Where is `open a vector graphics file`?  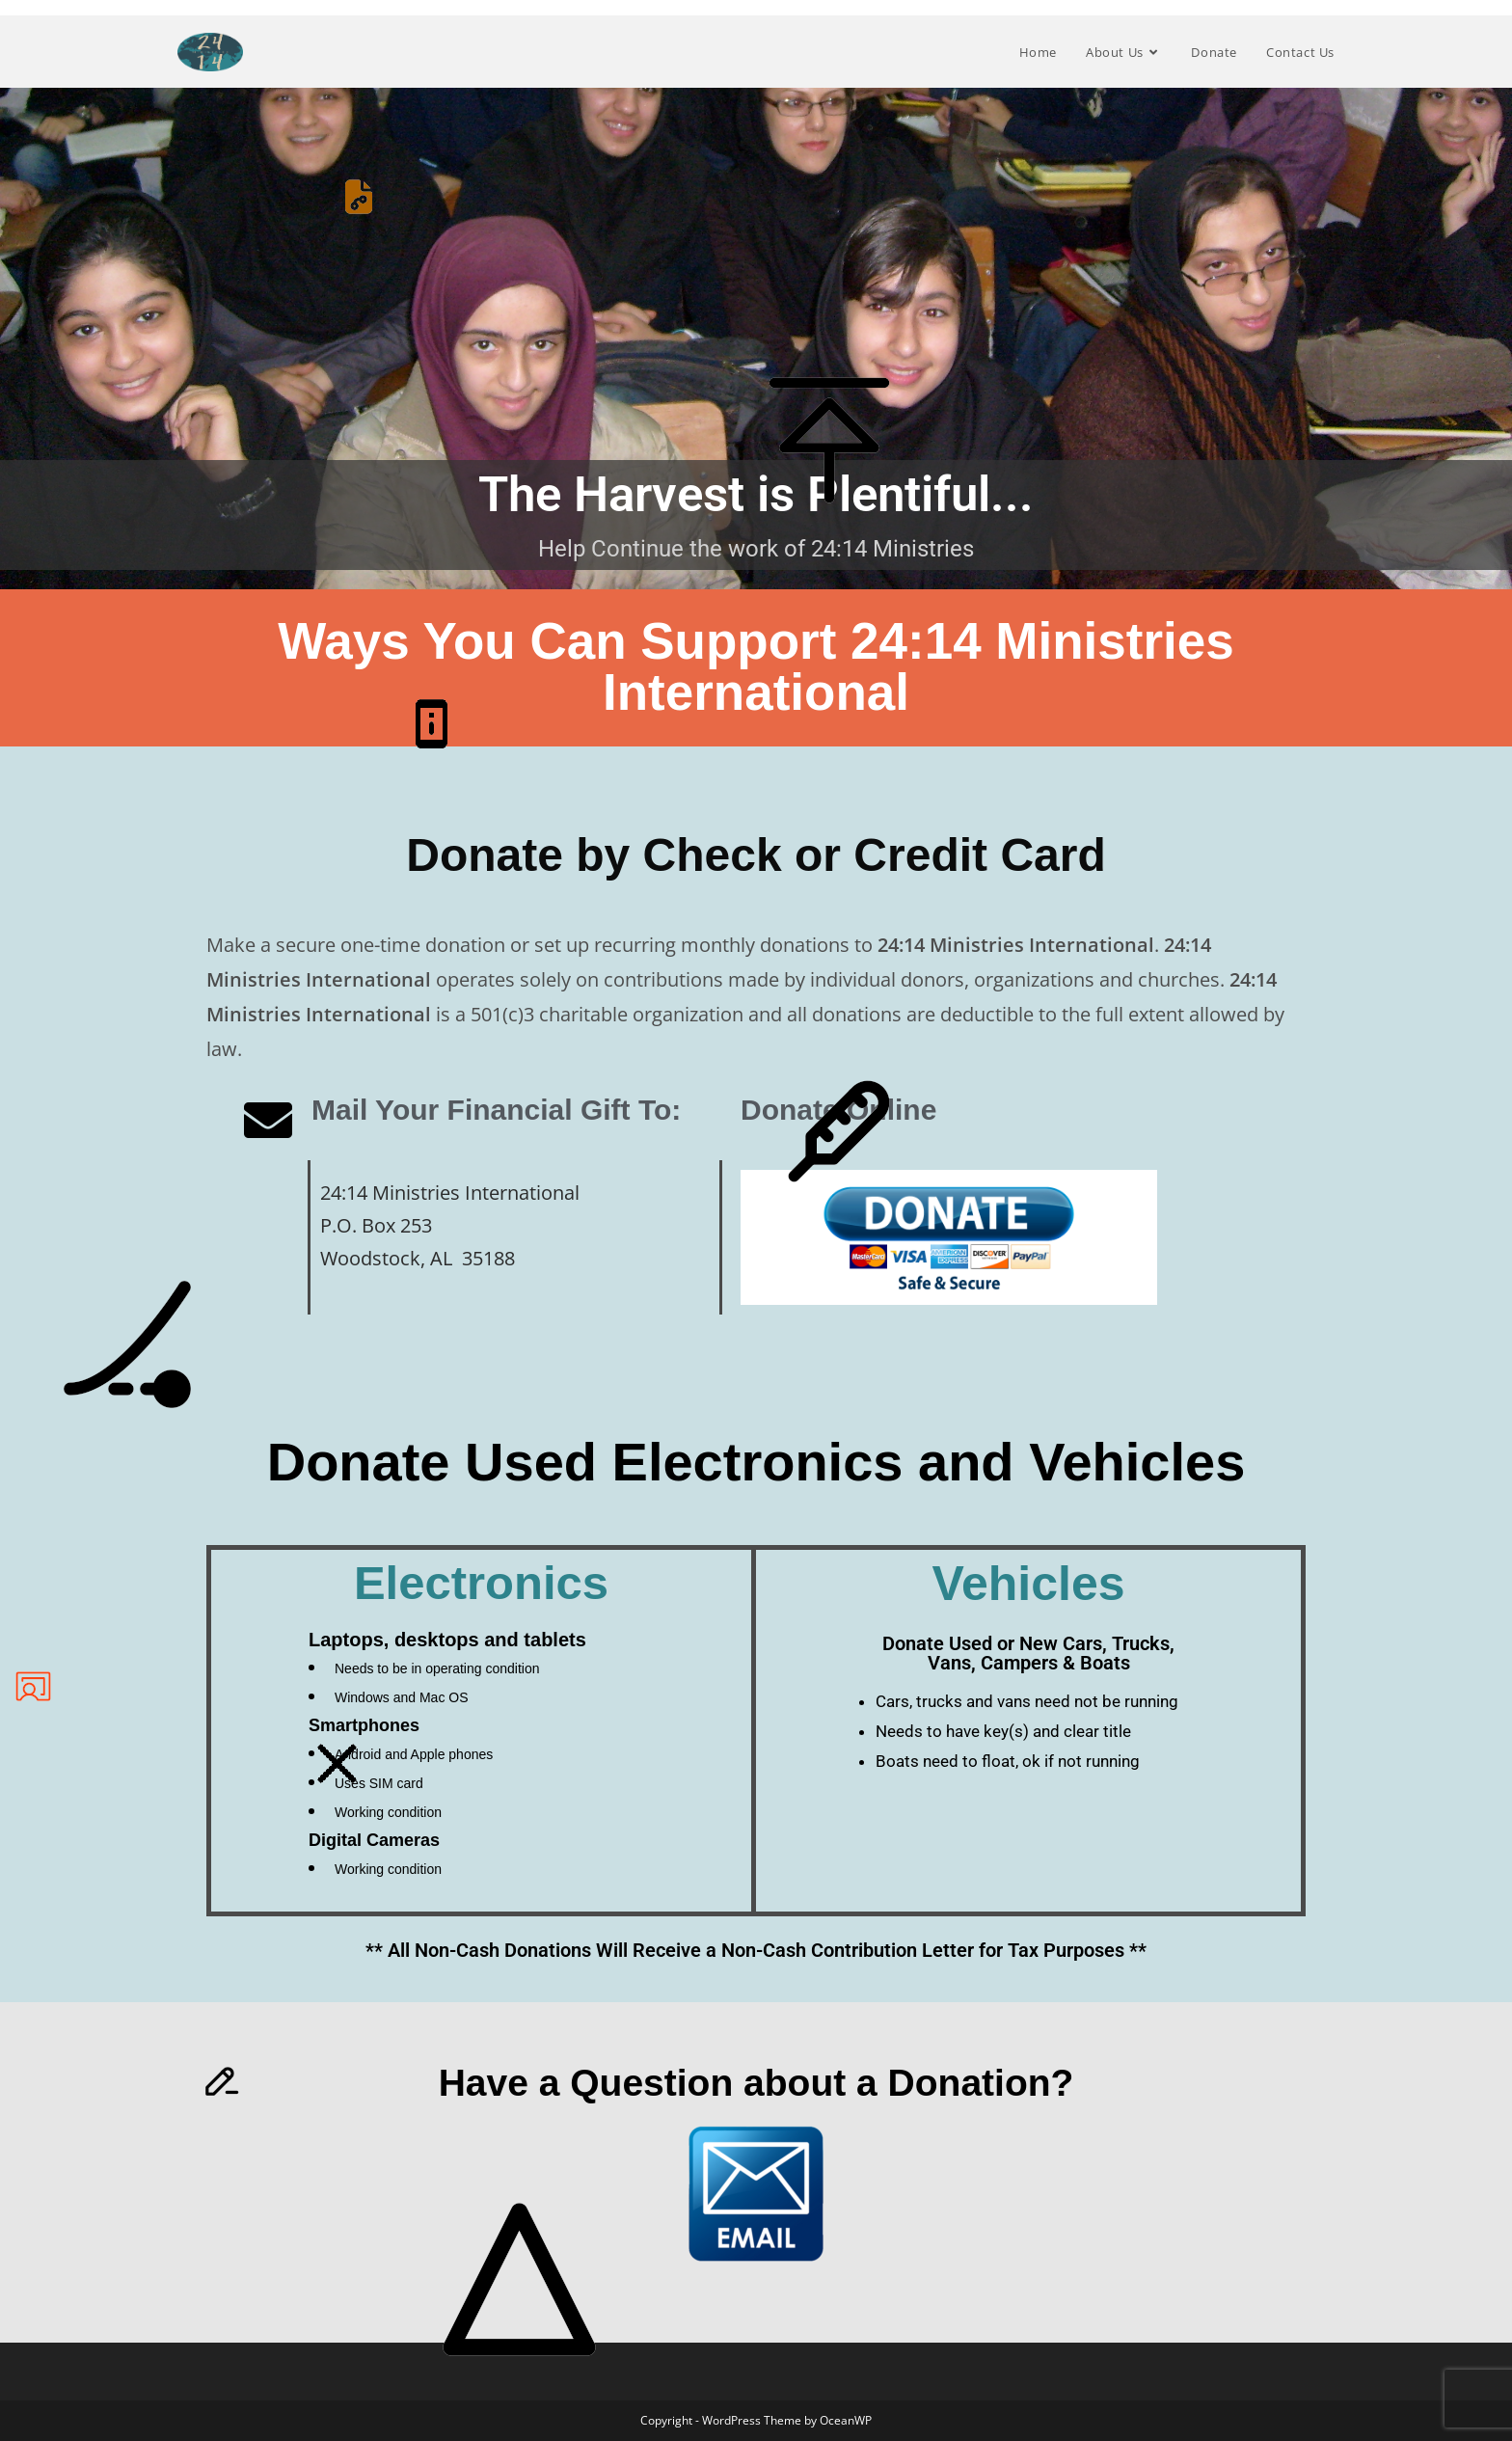
open a vector graphics file is located at coordinates (359, 197).